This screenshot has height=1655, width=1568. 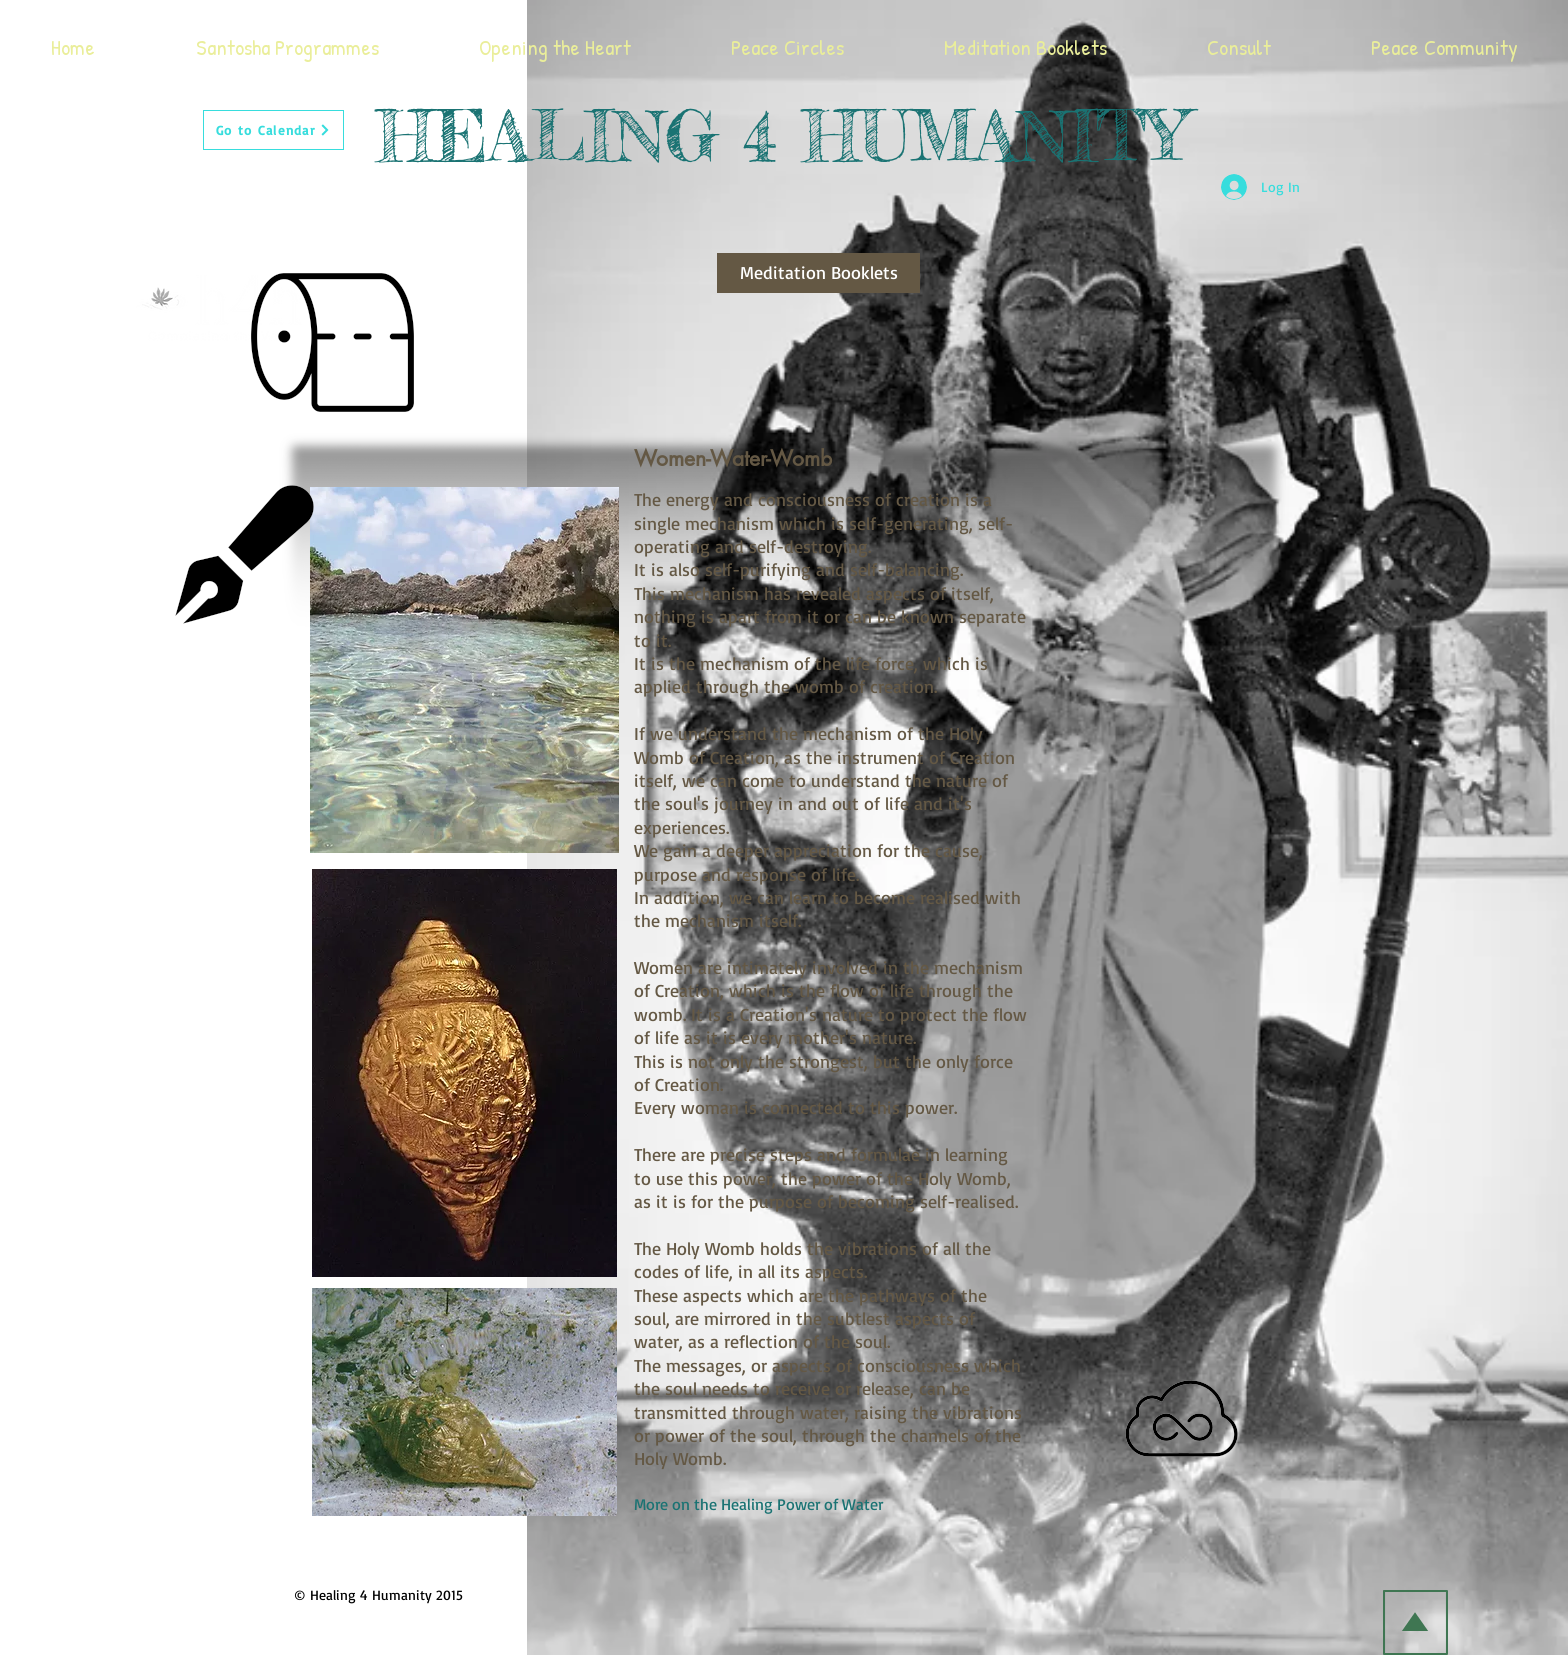 What do you see at coordinates (332, 342) in the screenshot?
I see `bathroom or restroom location indicator` at bounding box center [332, 342].